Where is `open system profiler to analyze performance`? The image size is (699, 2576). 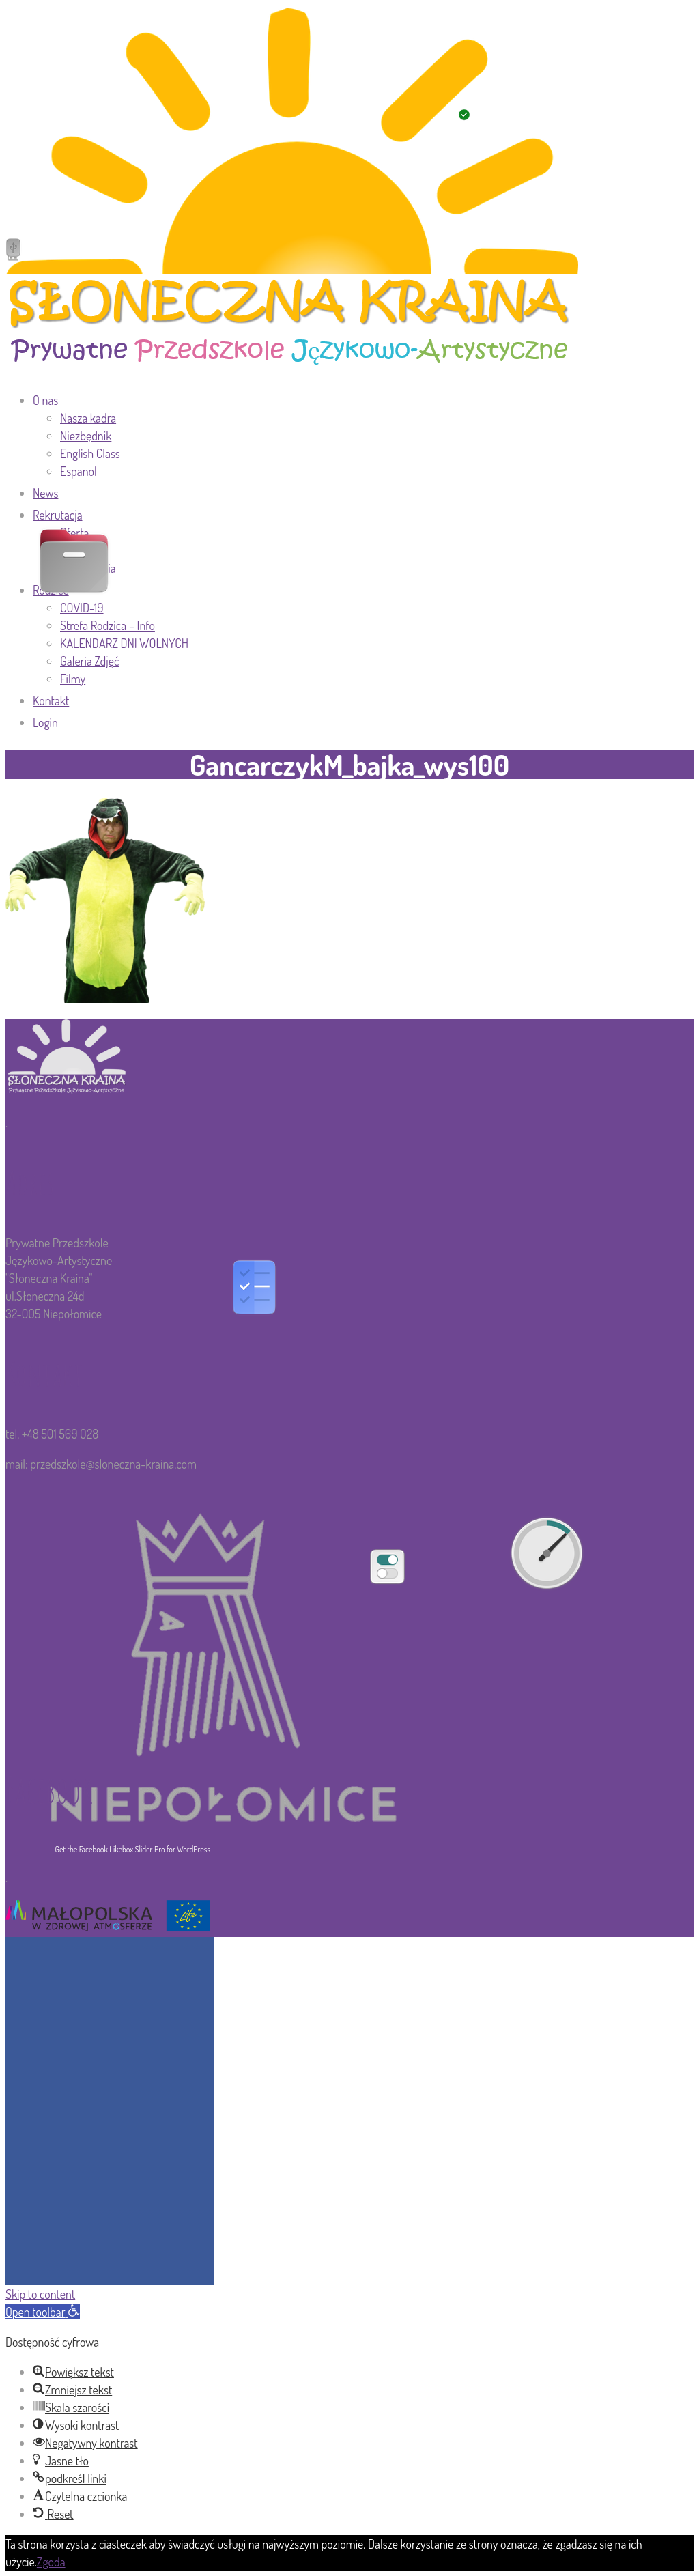
open system profiler to analyze performance is located at coordinates (547, 1553).